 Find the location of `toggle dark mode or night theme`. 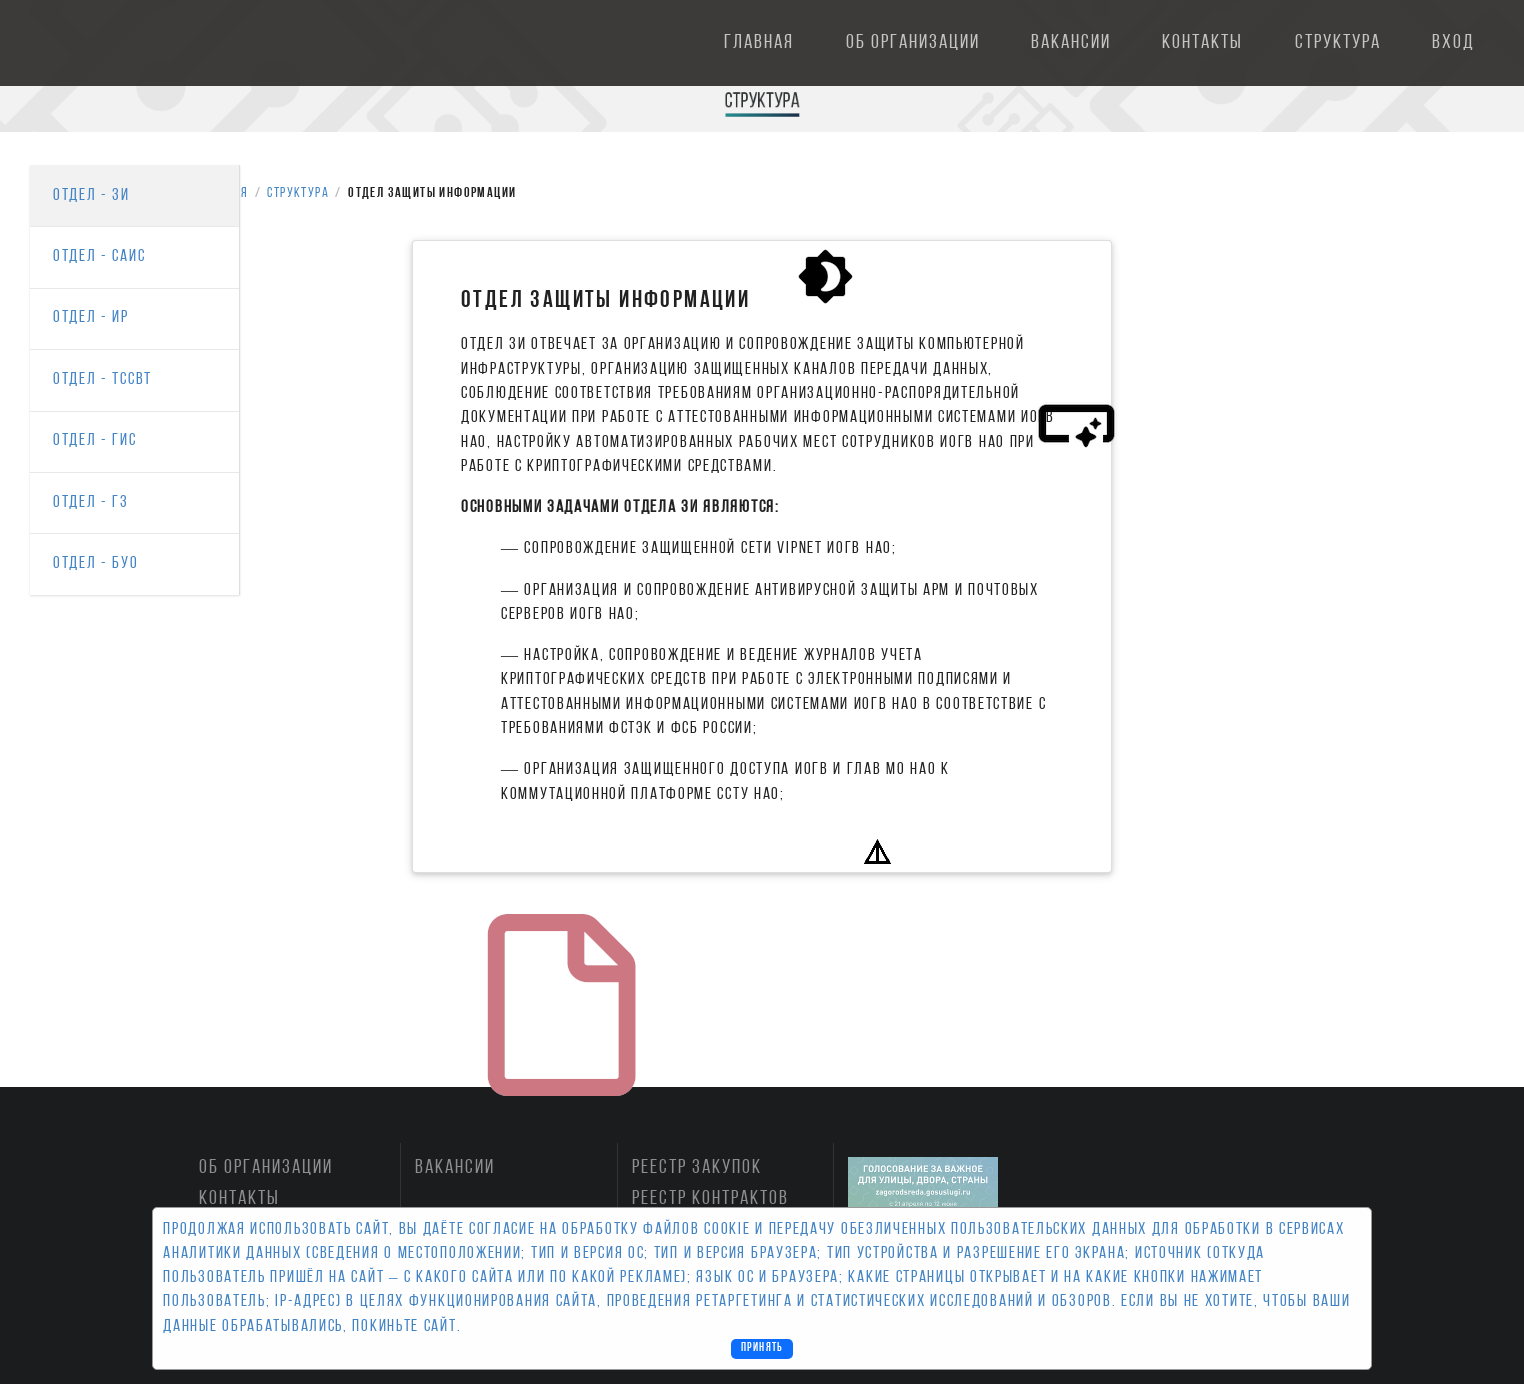

toggle dark mode or night theme is located at coordinates (825, 276).